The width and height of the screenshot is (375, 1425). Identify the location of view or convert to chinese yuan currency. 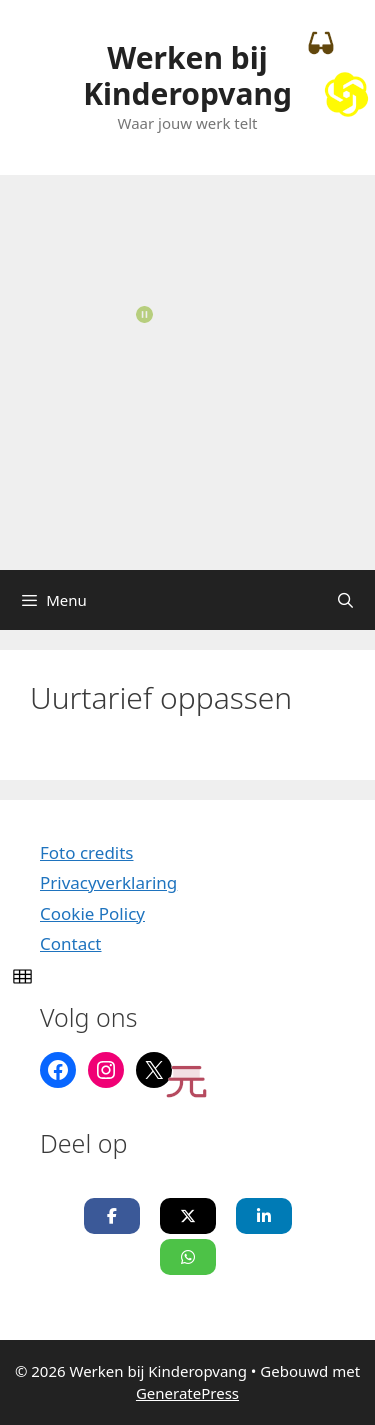
(186, 1082).